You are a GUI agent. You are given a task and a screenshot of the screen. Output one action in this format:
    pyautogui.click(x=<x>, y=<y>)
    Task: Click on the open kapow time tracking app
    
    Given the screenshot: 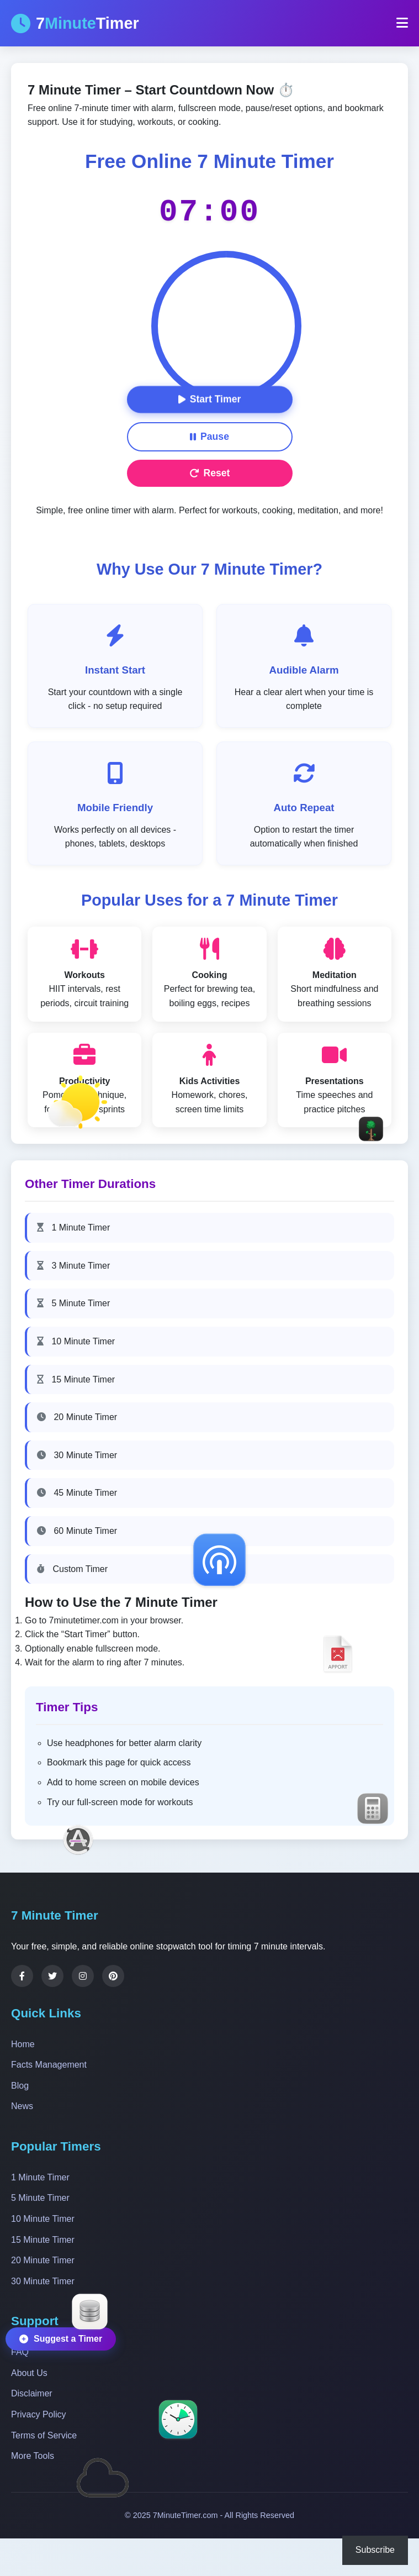 What is the action you would take?
    pyautogui.click(x=178, y=2419)
    